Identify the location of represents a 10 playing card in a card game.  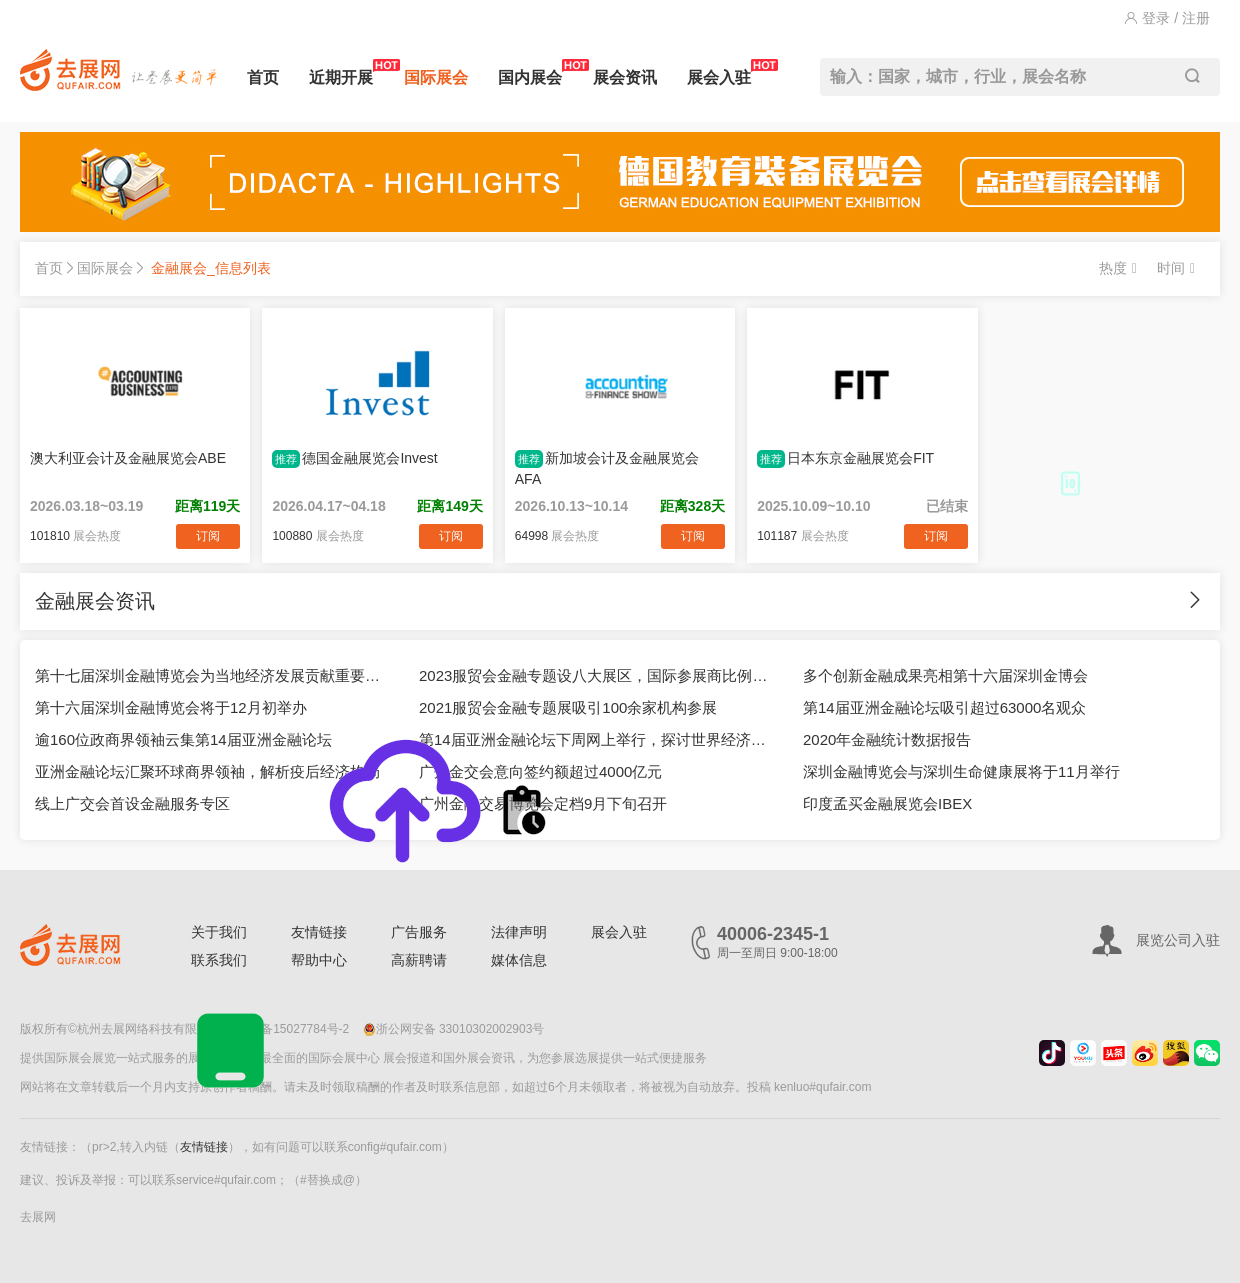
(1070, 483).